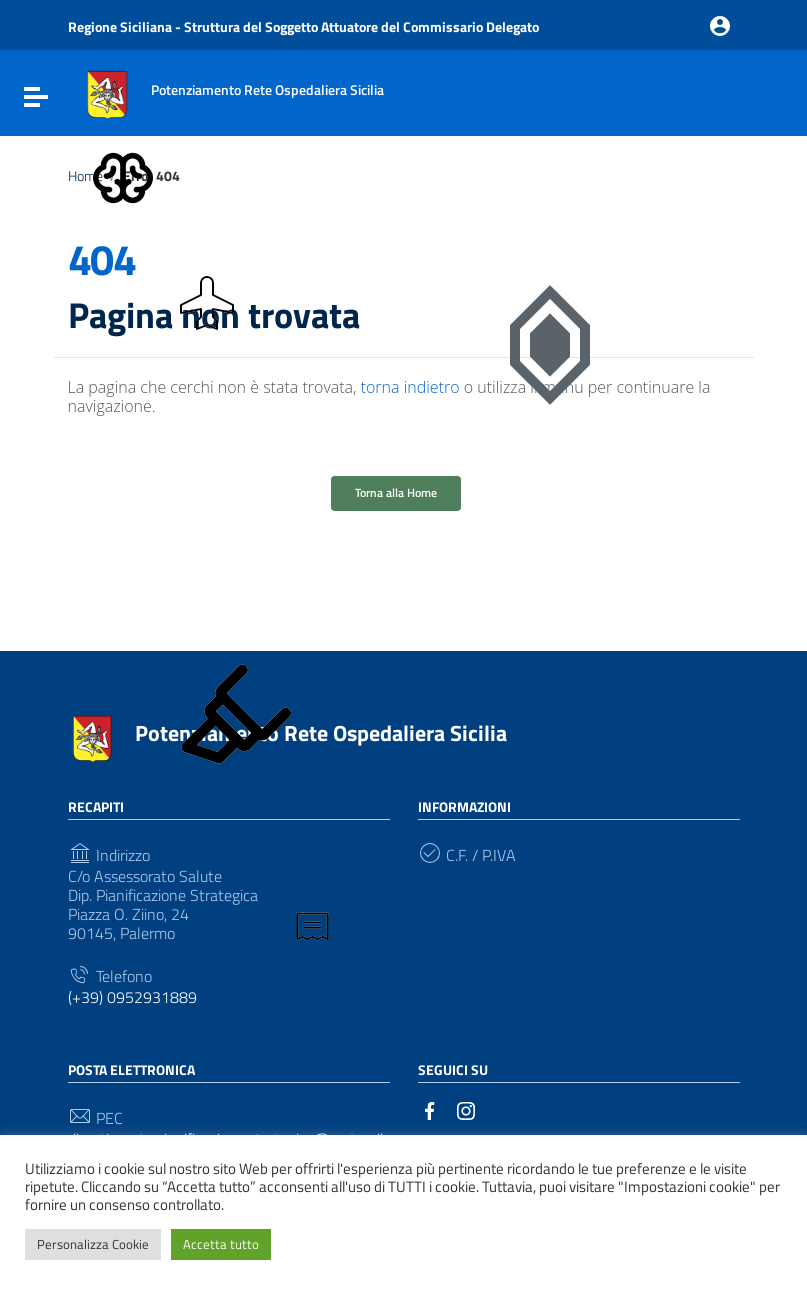  I want to click on indicates a Discord server booster status, so click(550, 345).